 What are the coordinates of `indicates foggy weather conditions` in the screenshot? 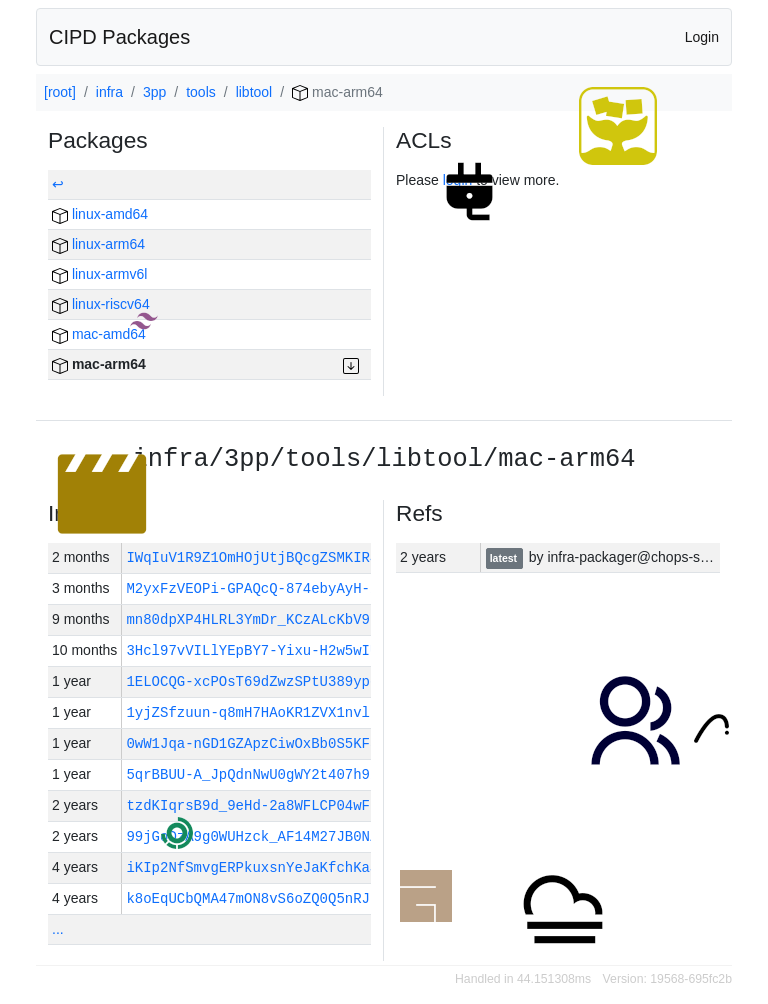 It's located at (563, 911).